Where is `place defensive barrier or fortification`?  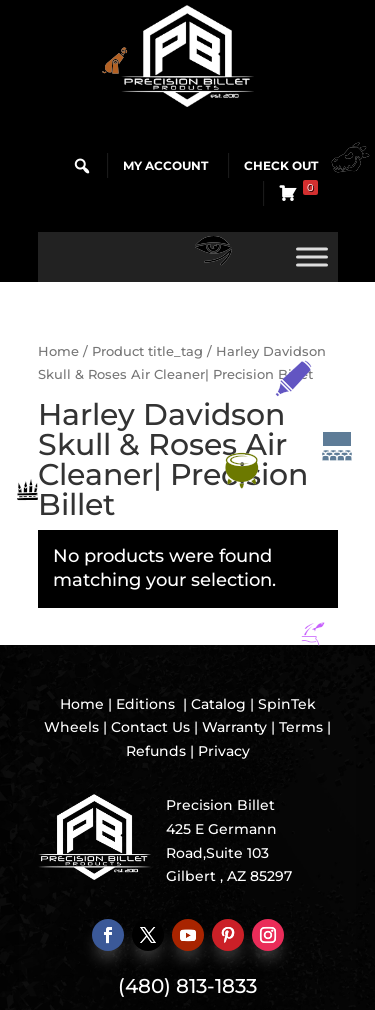
place defensive barrier or fortification is located at coordinates (27, 489).